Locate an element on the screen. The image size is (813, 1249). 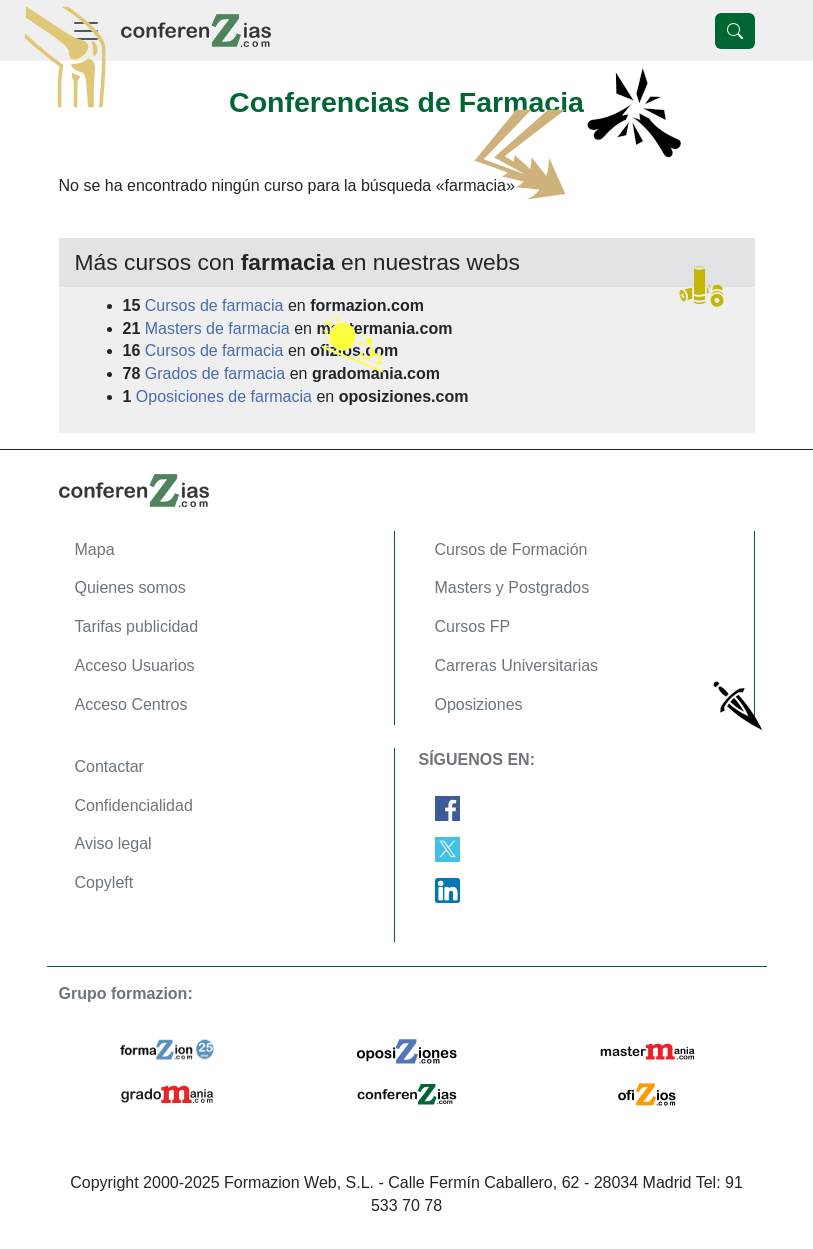
redirect or reroute an action is located at coordinates (519, 154).